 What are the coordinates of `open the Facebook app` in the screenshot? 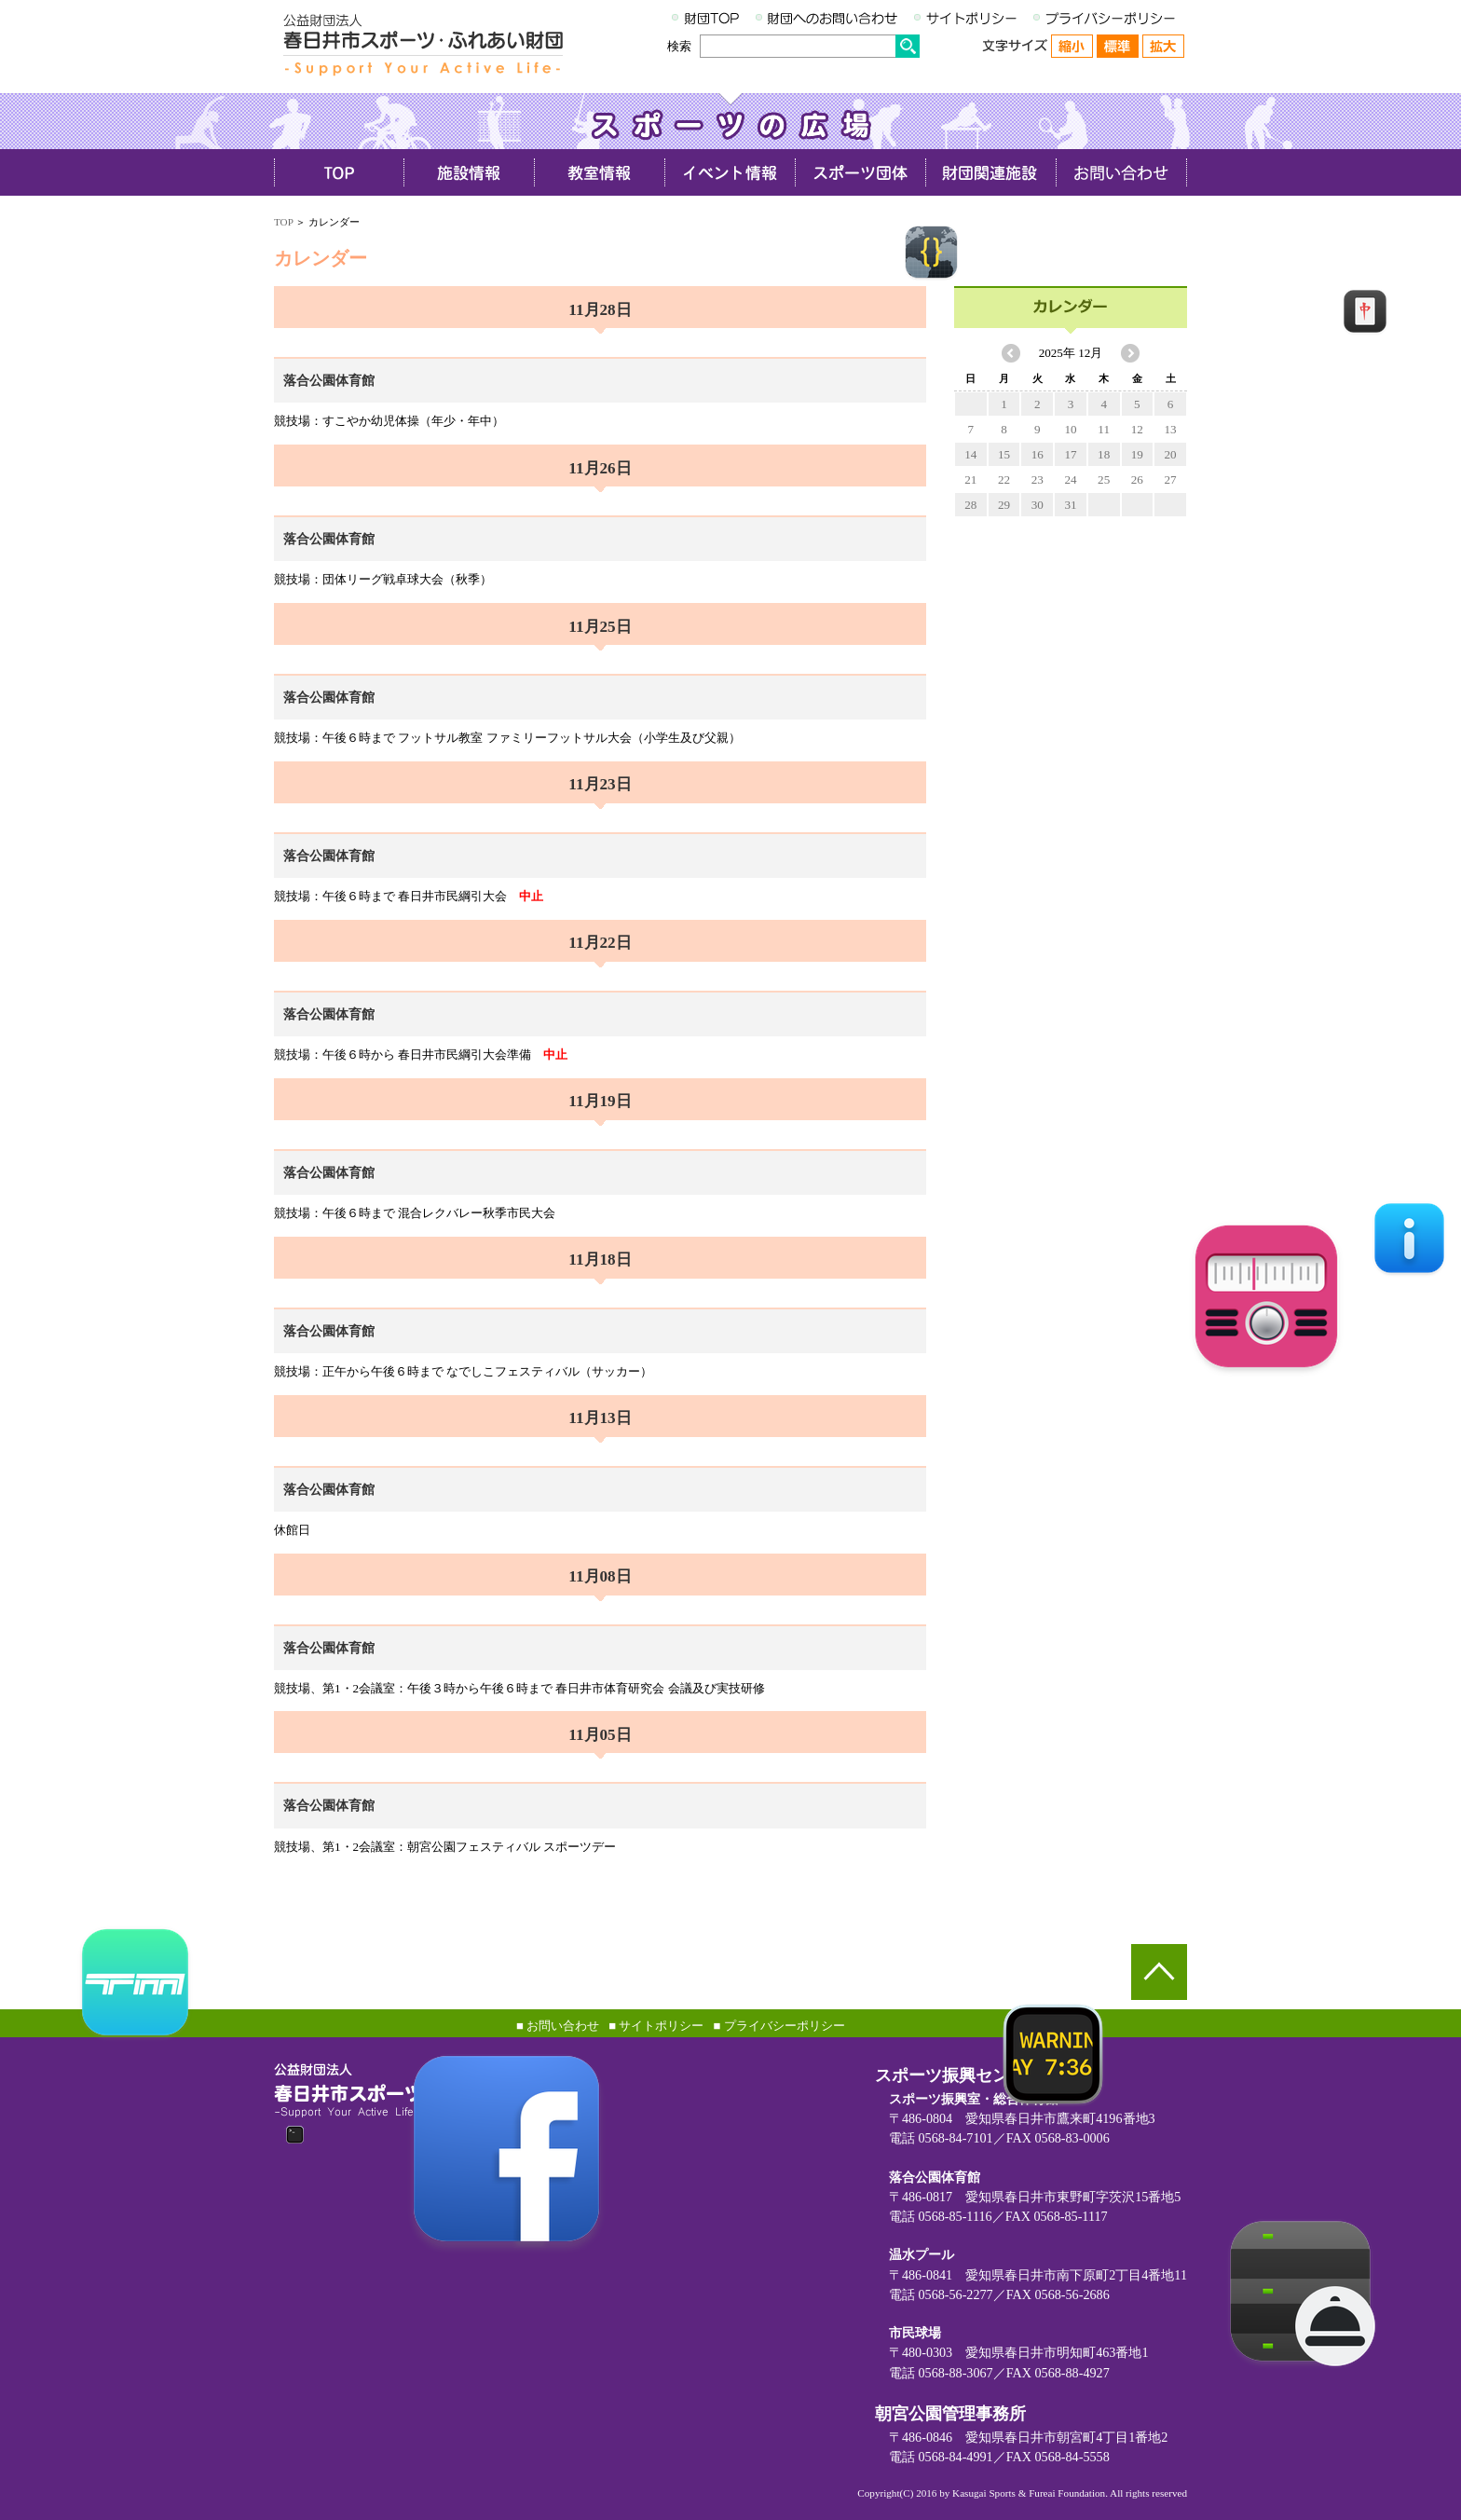 It's located at (506, 2148).